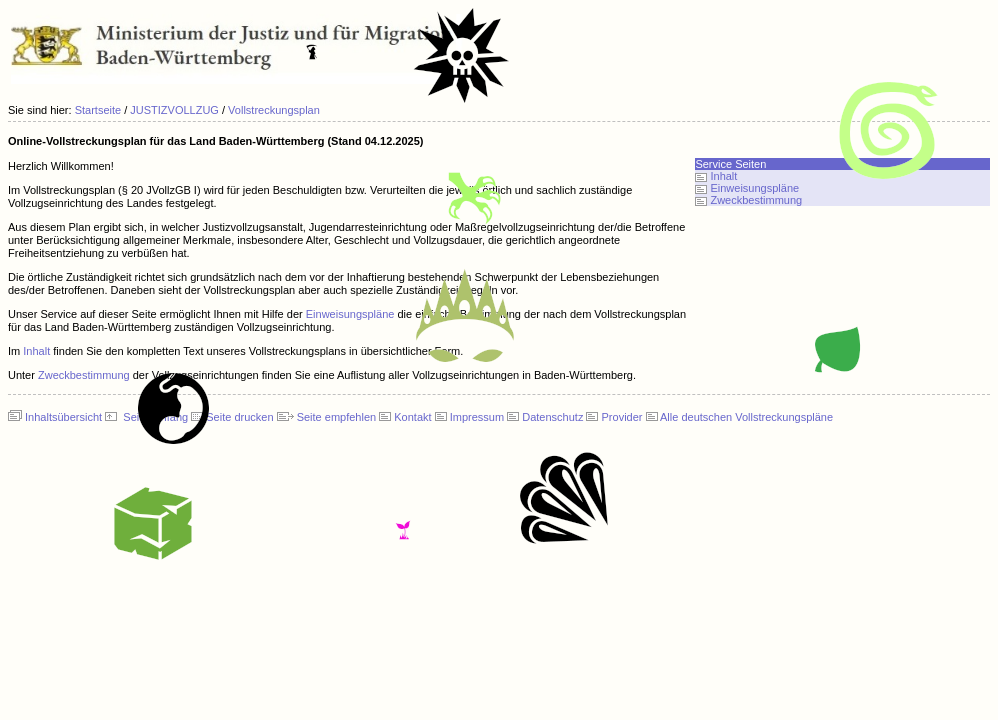 This screenshot has height=720, width=998. I want to click on indicates premium or VIP membership status, so click(465, 318).